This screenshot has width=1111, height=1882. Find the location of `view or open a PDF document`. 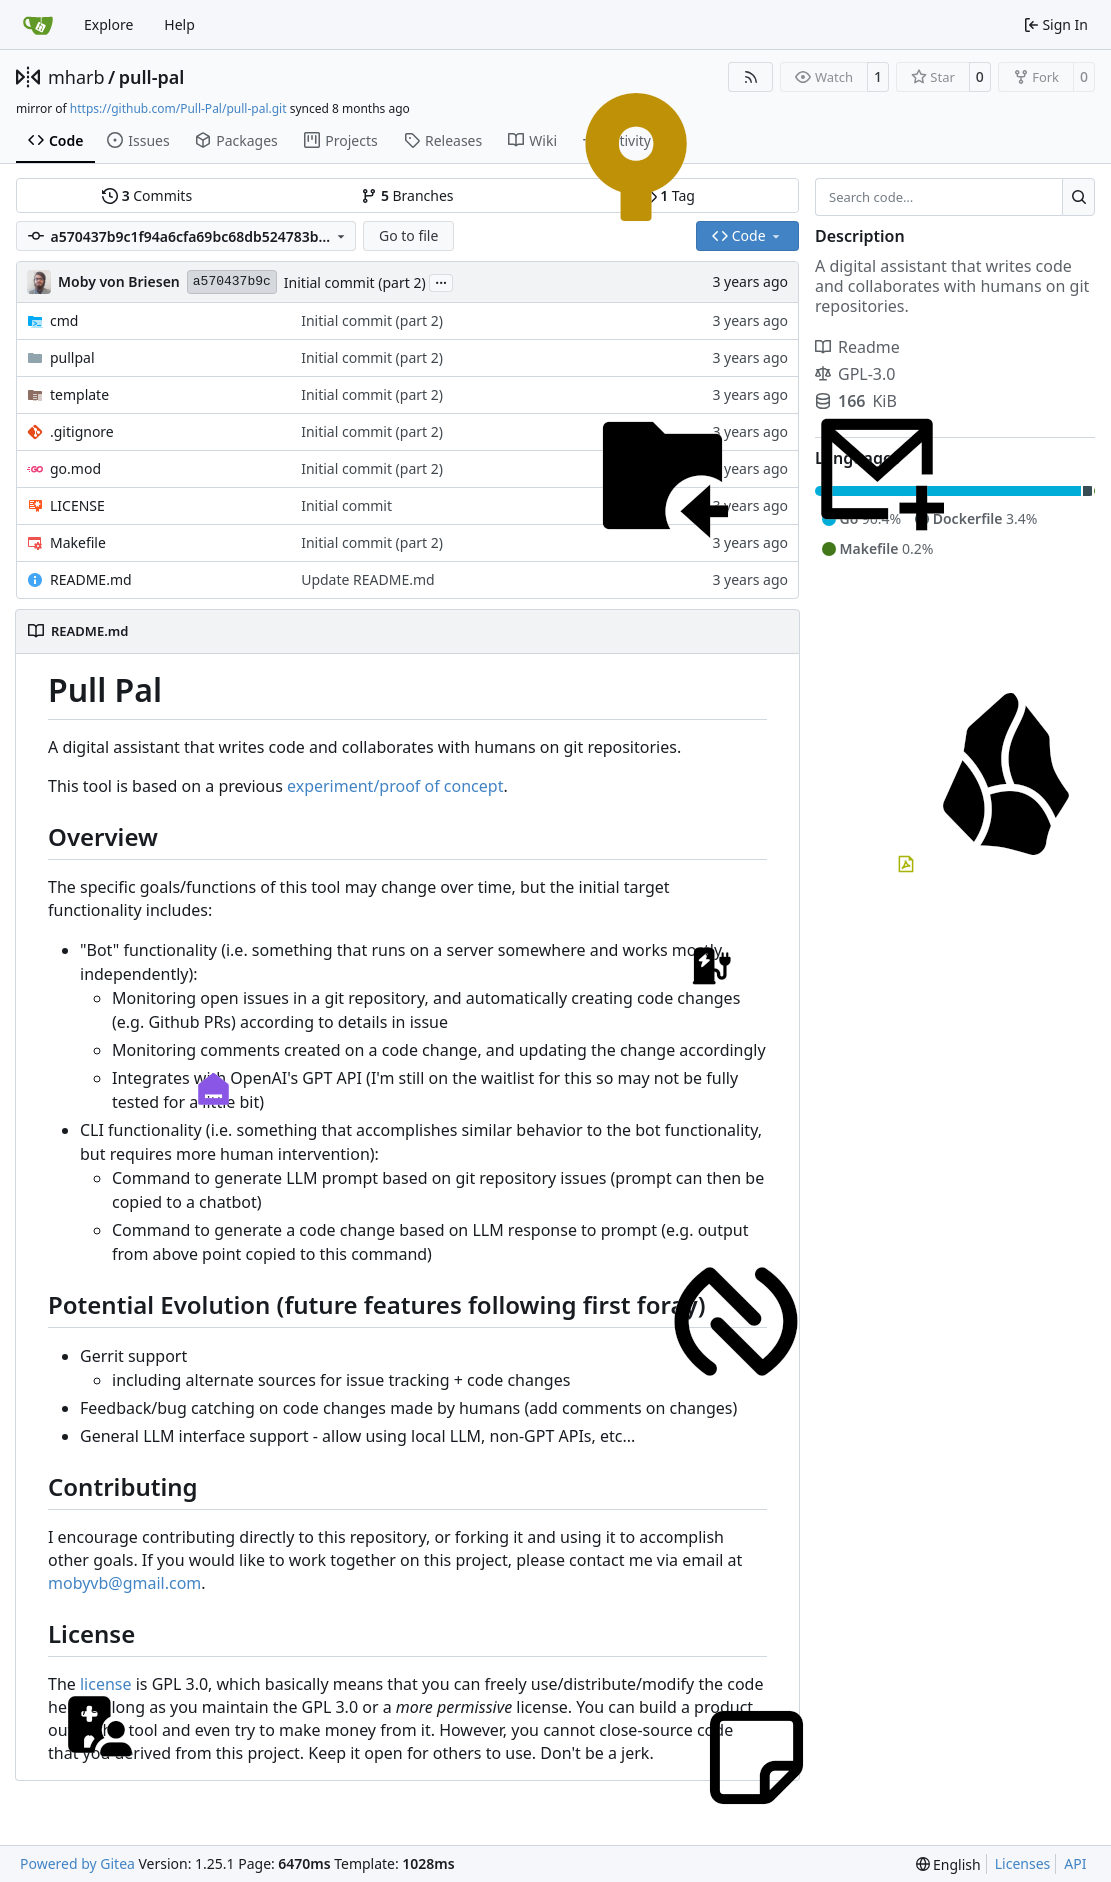

view or open a PDF document is located at coordinates (906, 864).